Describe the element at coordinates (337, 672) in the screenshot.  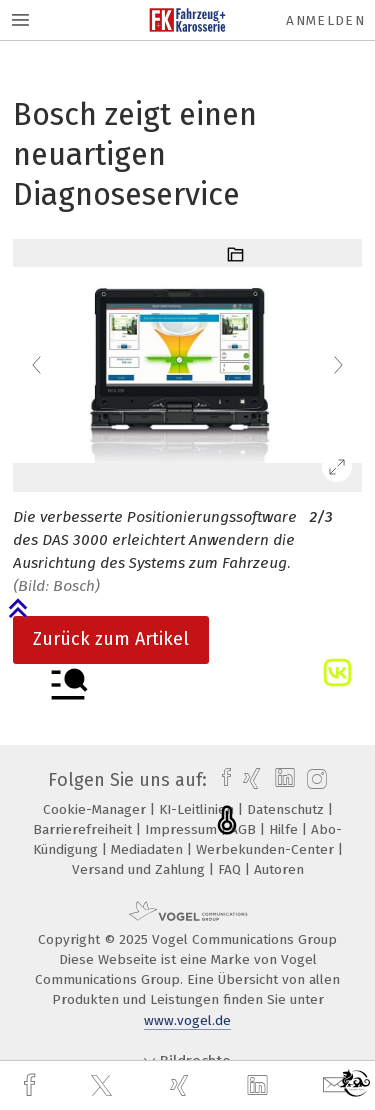
I see `open VKontakte app` at that location.